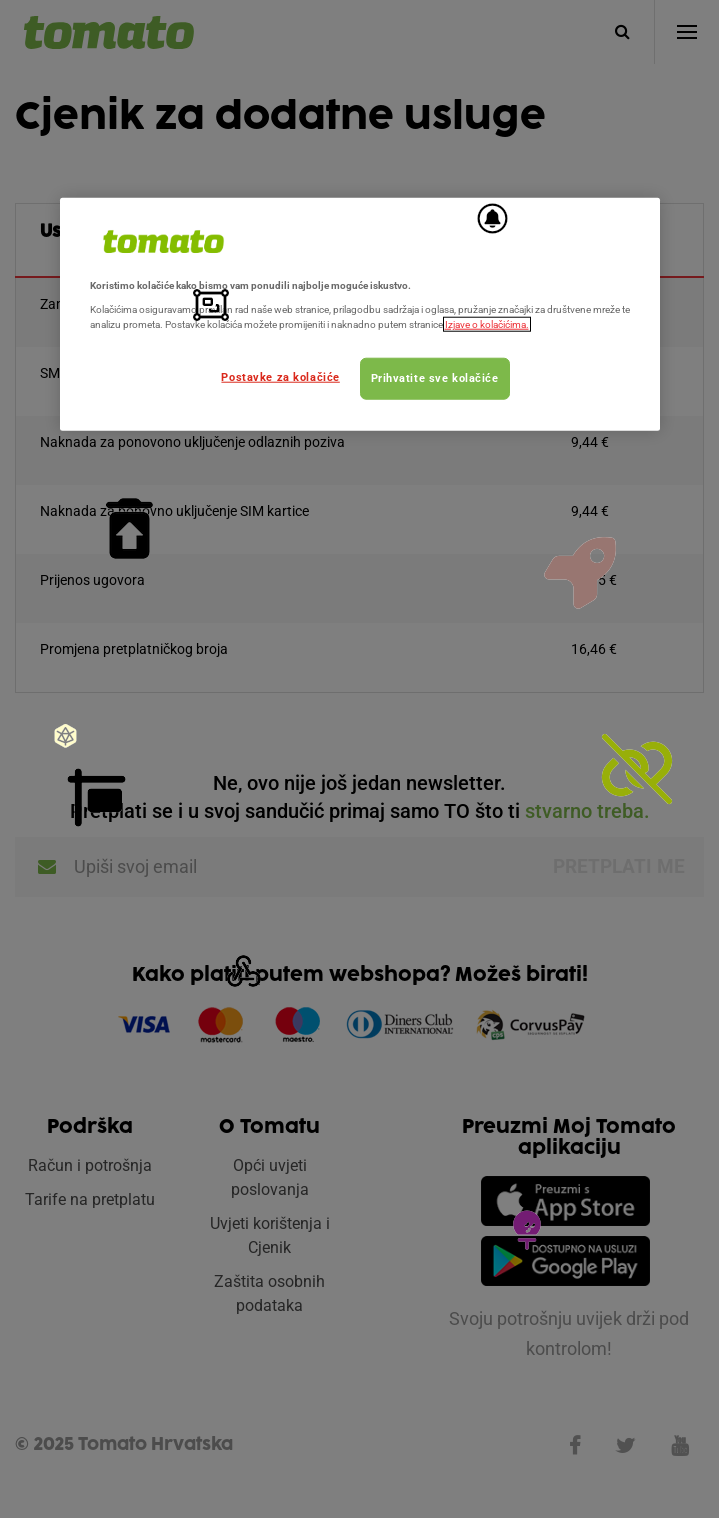  Describe the element at coordinates (65, 735) in the screenshot. I see `access tabletop gaming or RPG features` at that location.